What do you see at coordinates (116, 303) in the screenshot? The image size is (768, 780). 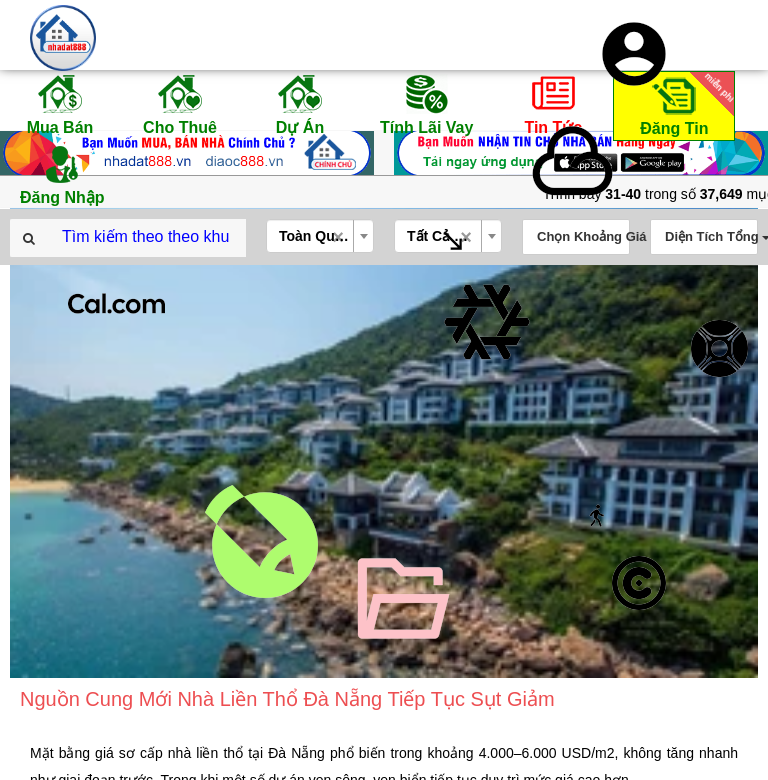 I see `open cal.com scheduling app` at bounding box center [116, 303].